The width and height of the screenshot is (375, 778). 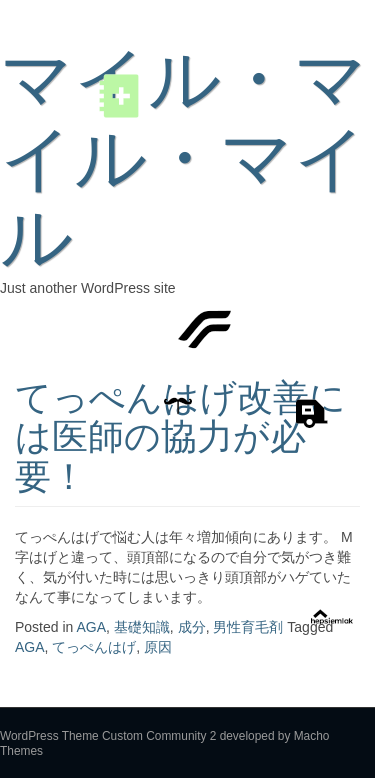 What do you see at coordinates (204, 329) in the screenshot?
I see `Resurrection Remix OS logo` at bounding box center [204, 329].